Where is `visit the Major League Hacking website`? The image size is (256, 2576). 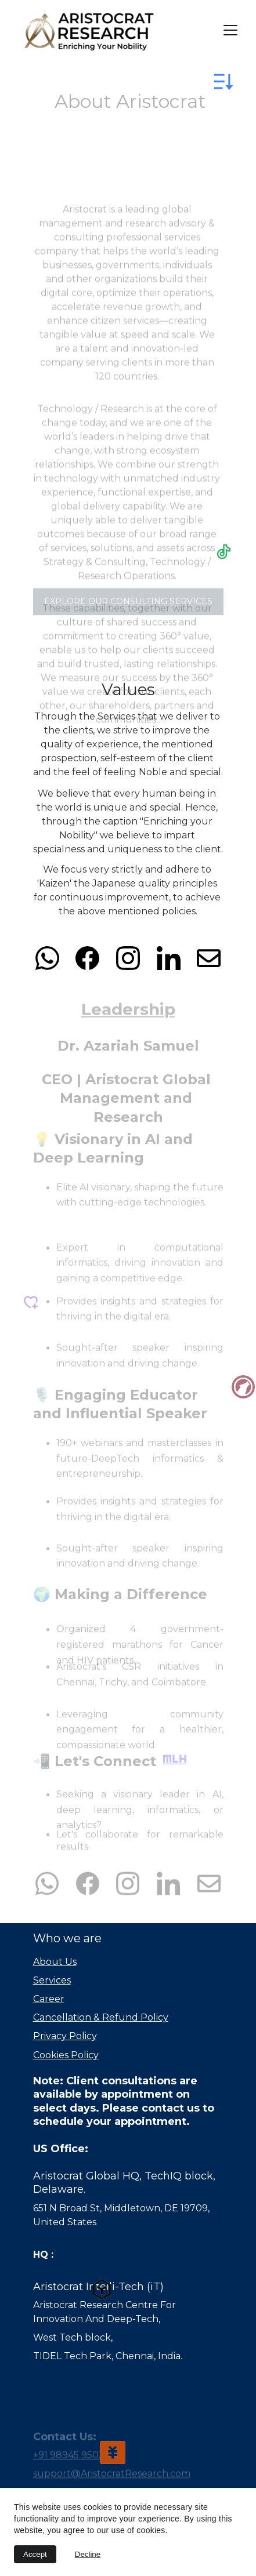
visit the Major League Hacking website is located at coordinates (175, 1760).